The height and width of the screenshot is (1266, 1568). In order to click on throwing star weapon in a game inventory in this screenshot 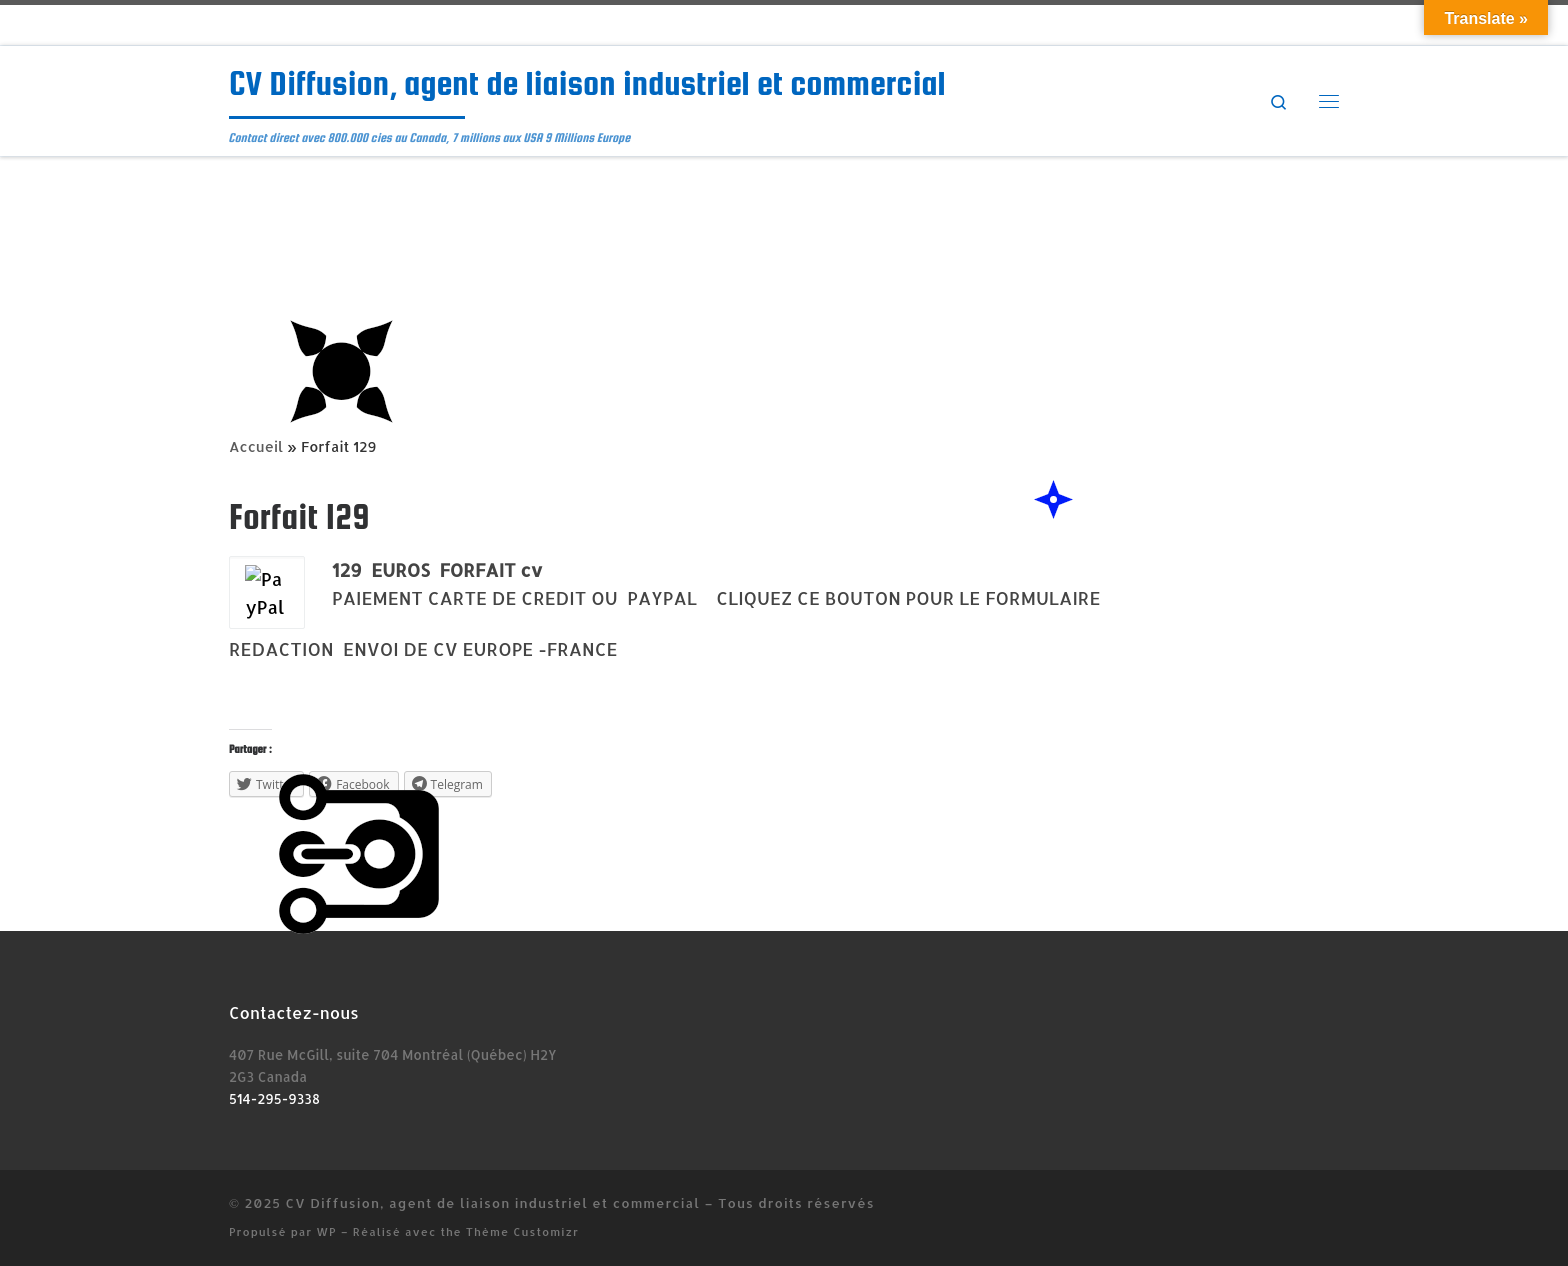, I will do `click(1053, 499)`.